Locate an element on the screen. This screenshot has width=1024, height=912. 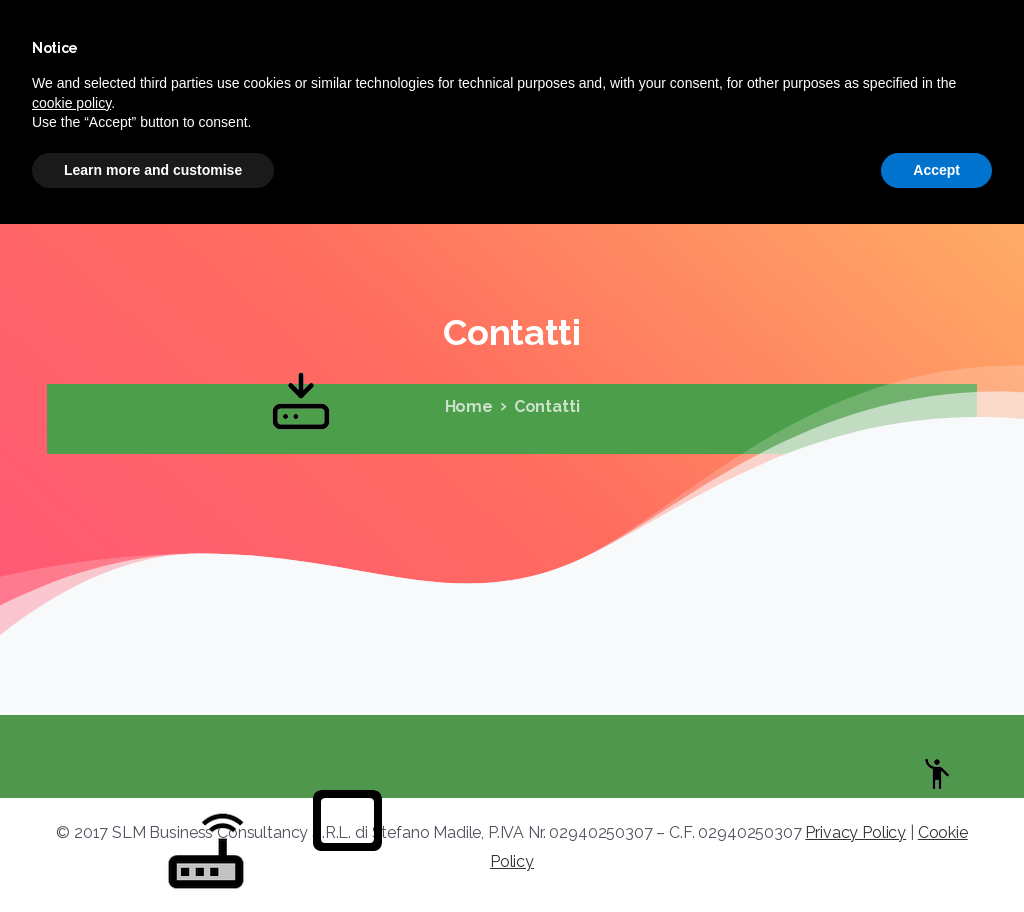
access router or network settings is located at coordinates (206, 851).